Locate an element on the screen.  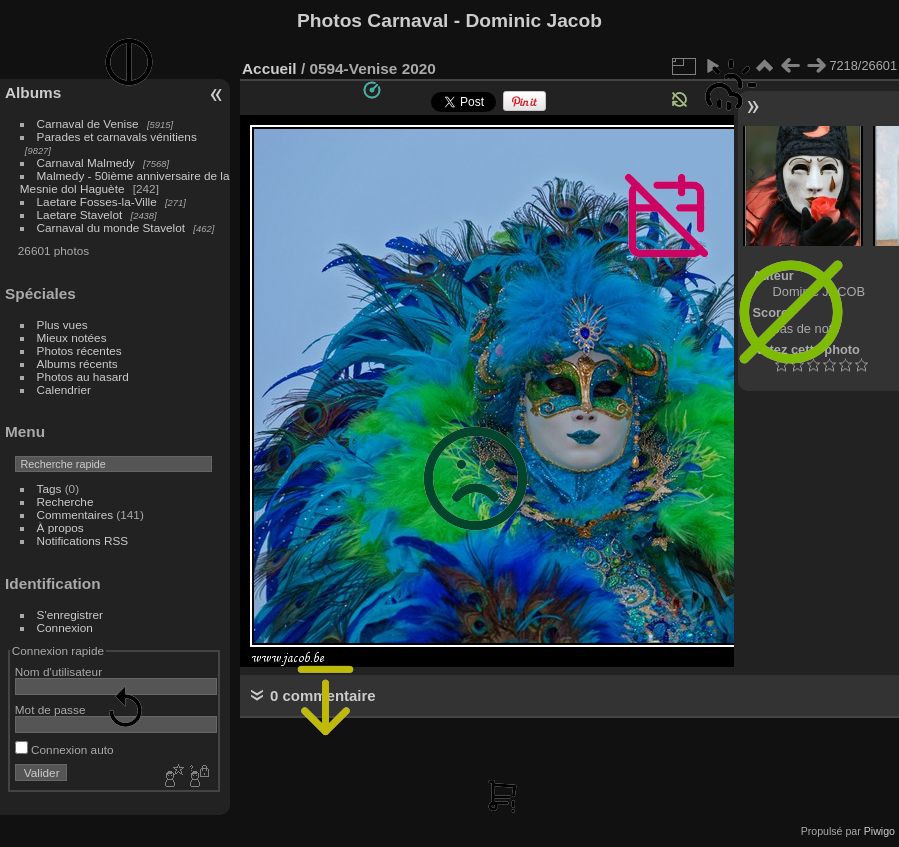
current weather conditions: partly cloudy with rain is located at coordinates (731, 85).